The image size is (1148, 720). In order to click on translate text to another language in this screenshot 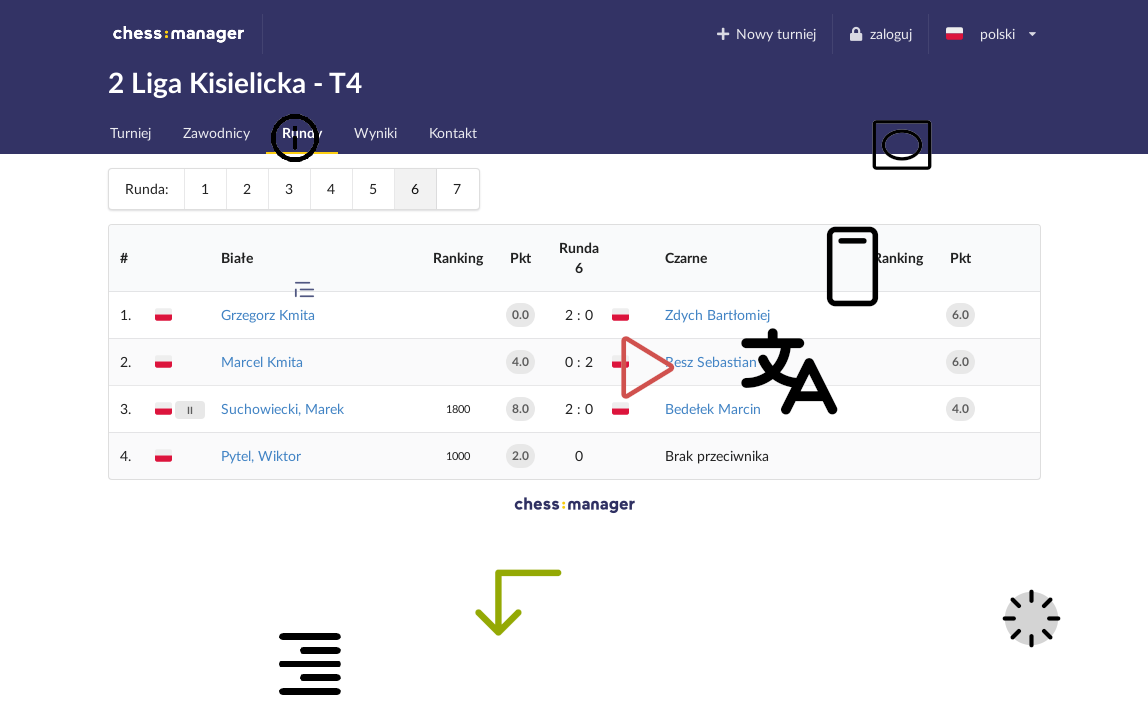, I will do `click(786, 373)`.